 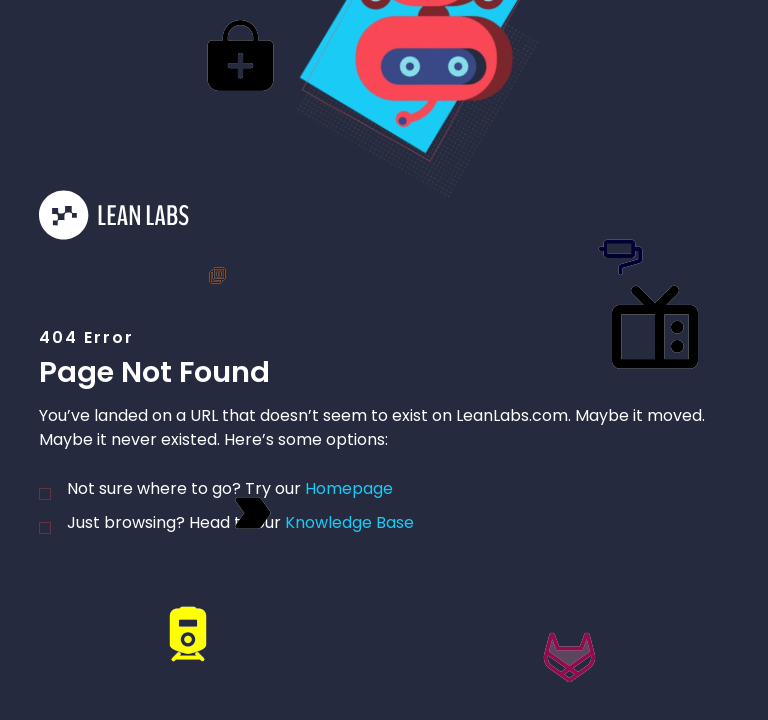 I want to click on access train schedules or rail transit options, so click(x=188, y=634).